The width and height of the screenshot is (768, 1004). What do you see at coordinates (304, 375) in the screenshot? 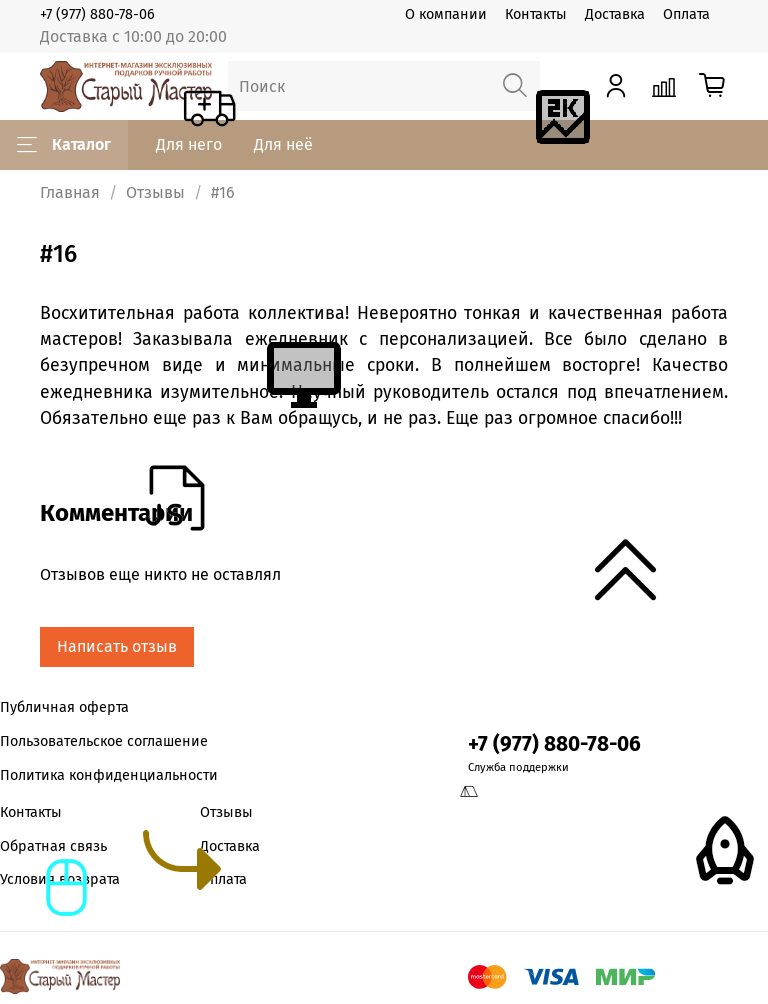
I see `switch to desktop view` at bounding box center [304, 375].